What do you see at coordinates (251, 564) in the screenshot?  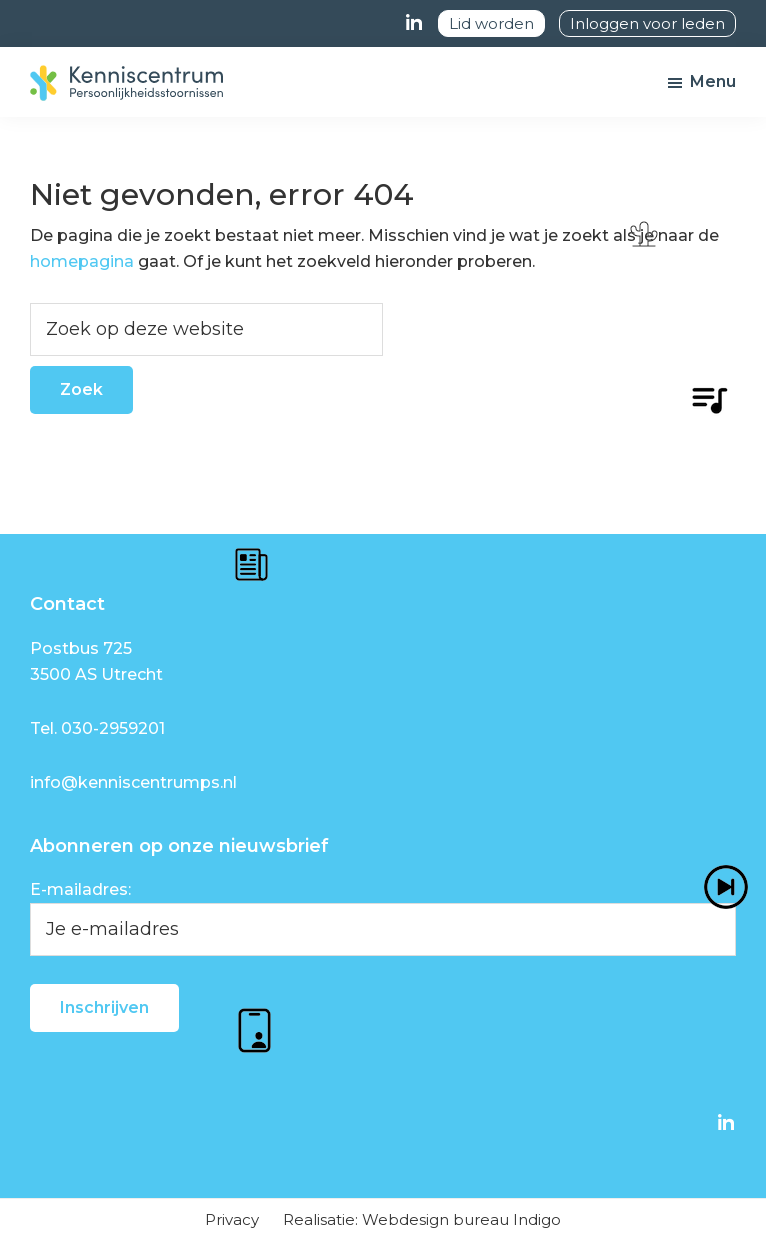 I see `view news or articles` at bounding box center [251, 564].